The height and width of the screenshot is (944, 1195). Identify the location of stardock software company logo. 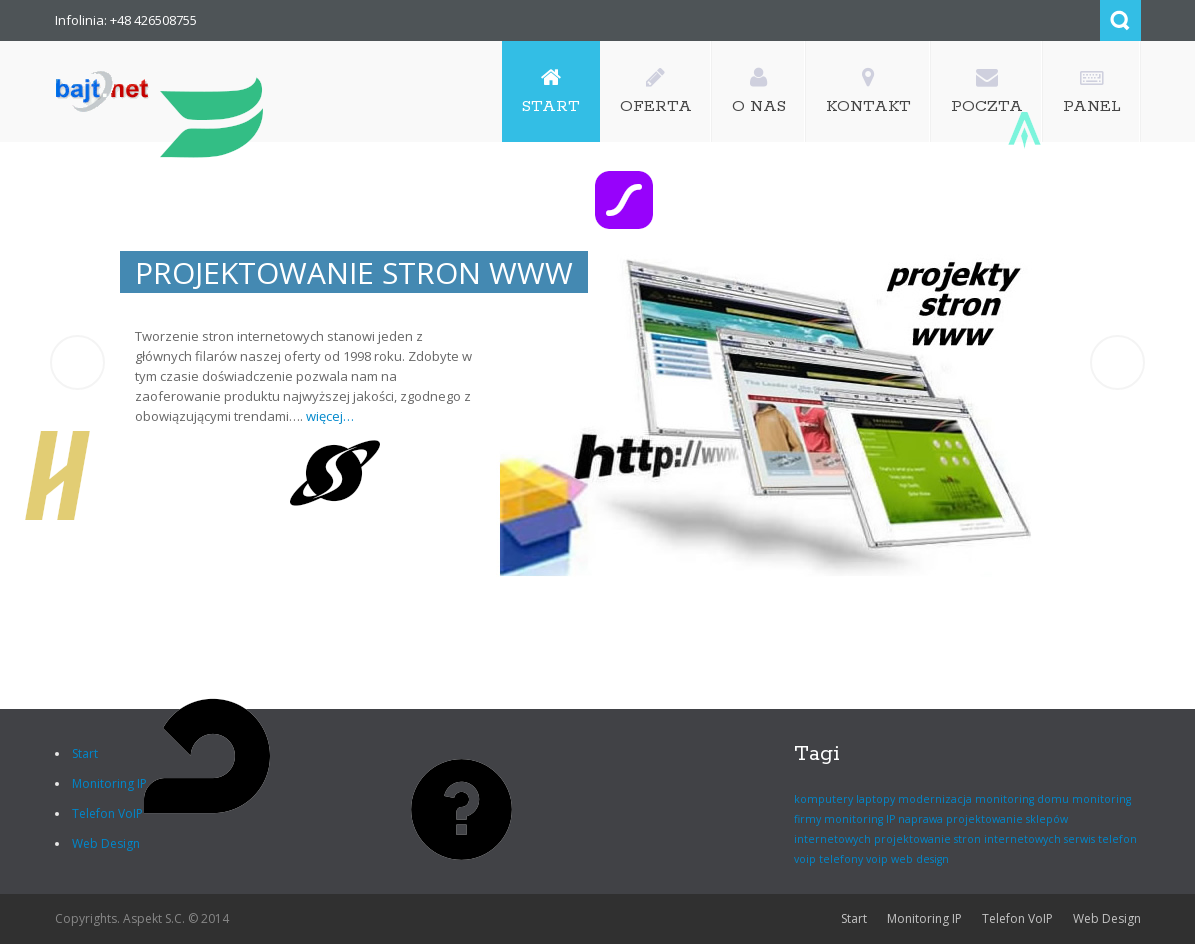
(335, 473).